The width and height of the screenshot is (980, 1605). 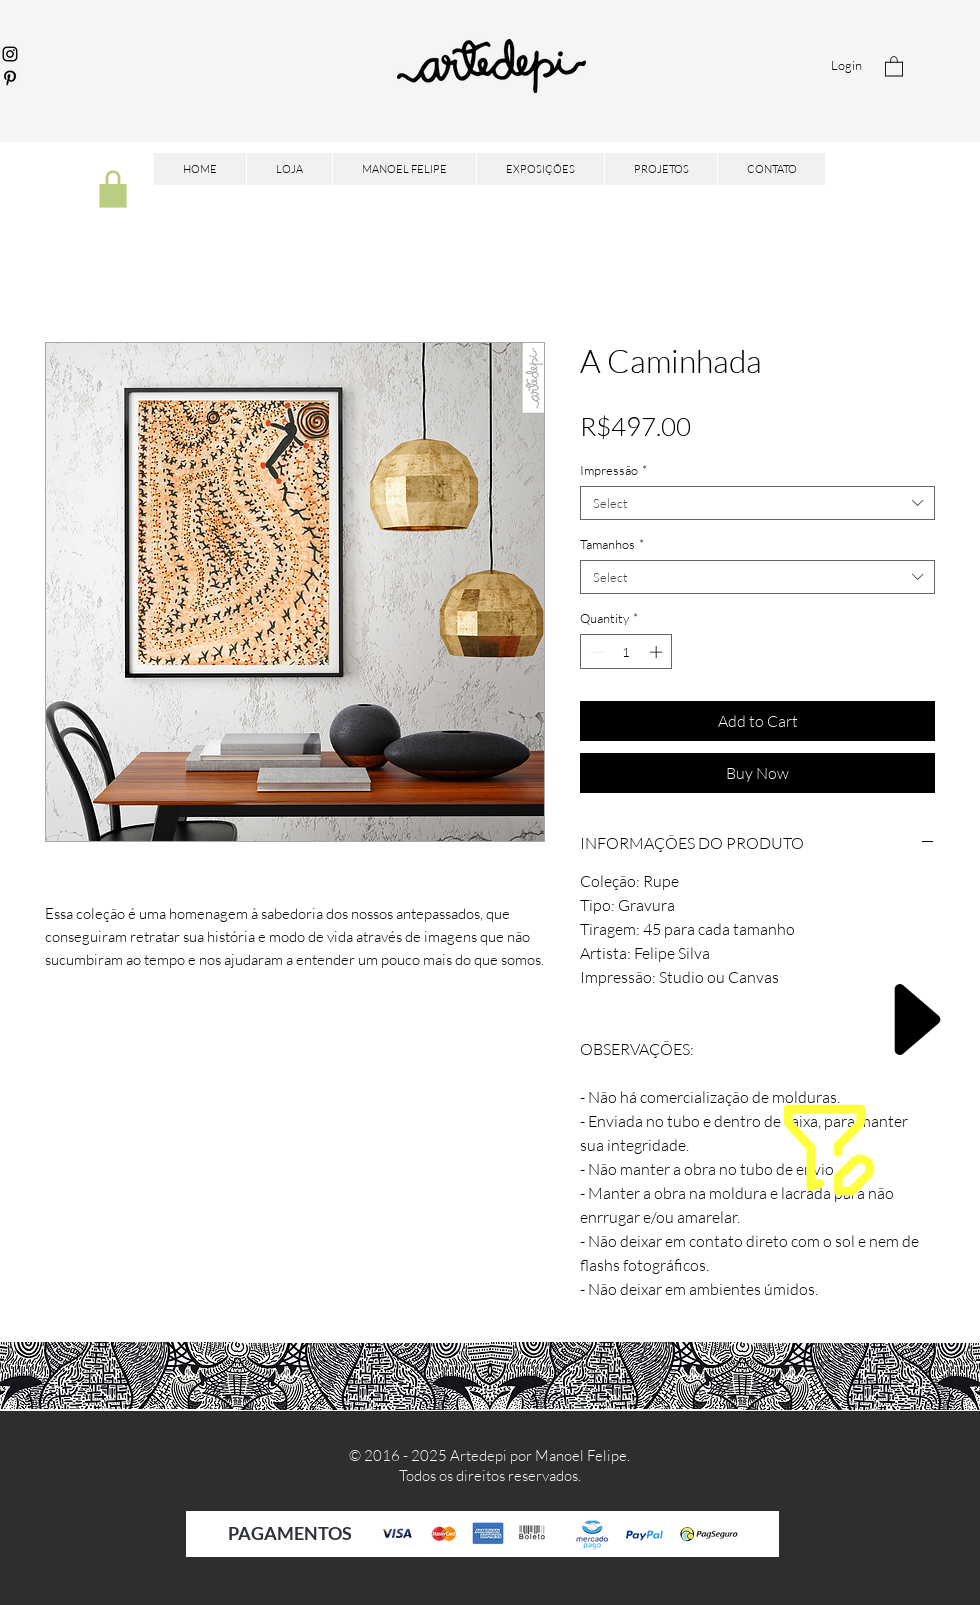 I want to click on edit filter settings, so click(x=824, y=1145).